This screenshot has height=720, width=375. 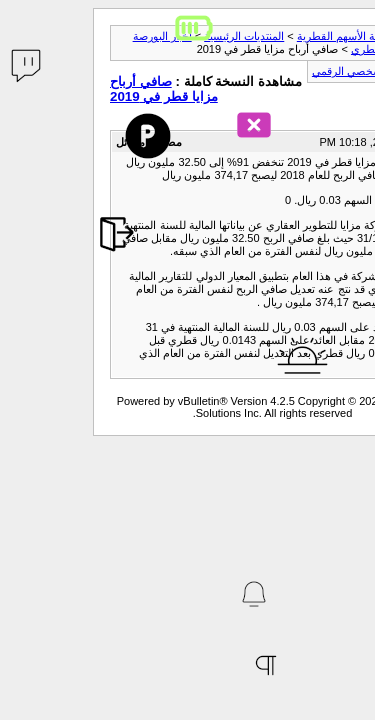 What do you see at coordinates (302, 357) in the screenshot?
I see `toggle sunrise or sunset display mode` at bounding box center [302, 357].